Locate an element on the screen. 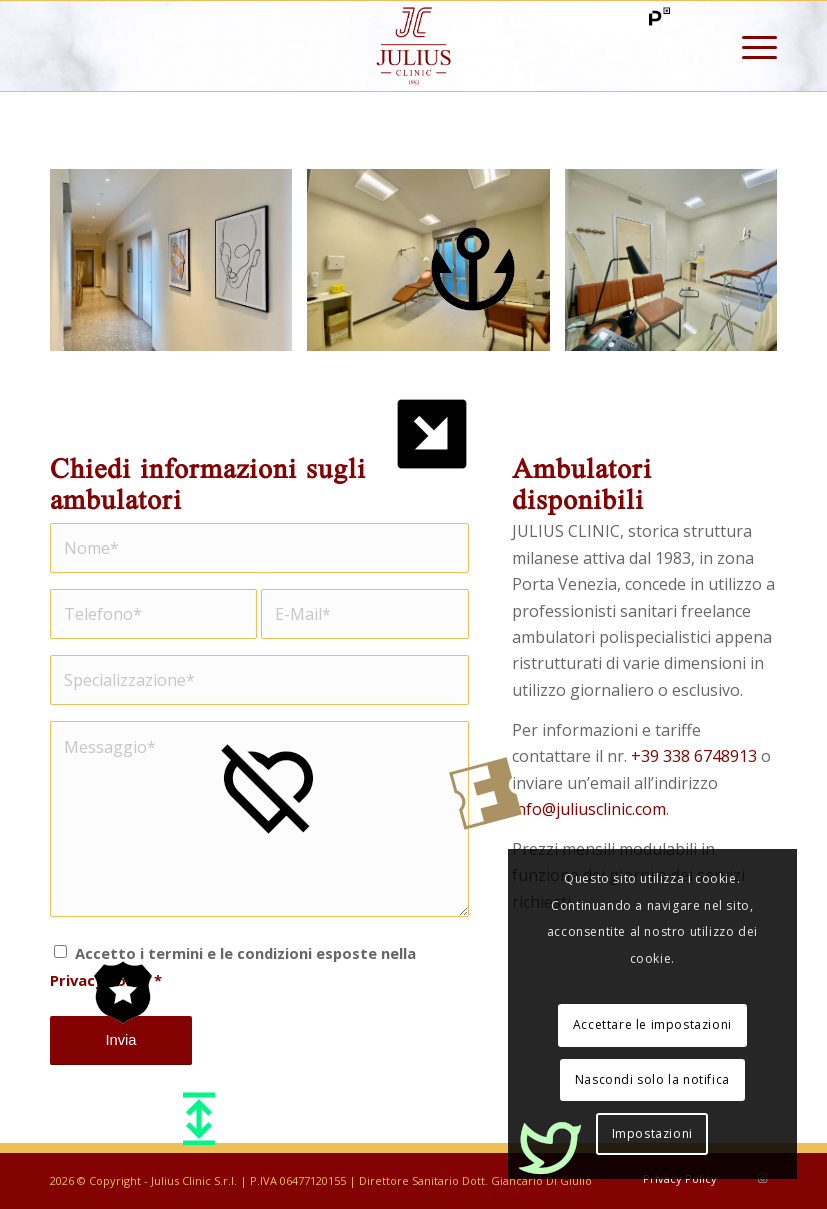  dislike or remove from favorites is located at coordinates (268, 791).